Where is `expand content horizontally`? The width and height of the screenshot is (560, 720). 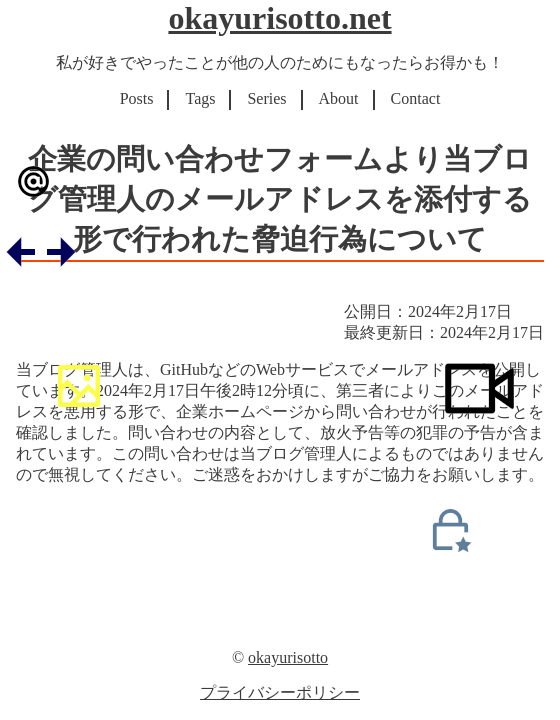
expand content horizontally is located at coordinates (41, 252).